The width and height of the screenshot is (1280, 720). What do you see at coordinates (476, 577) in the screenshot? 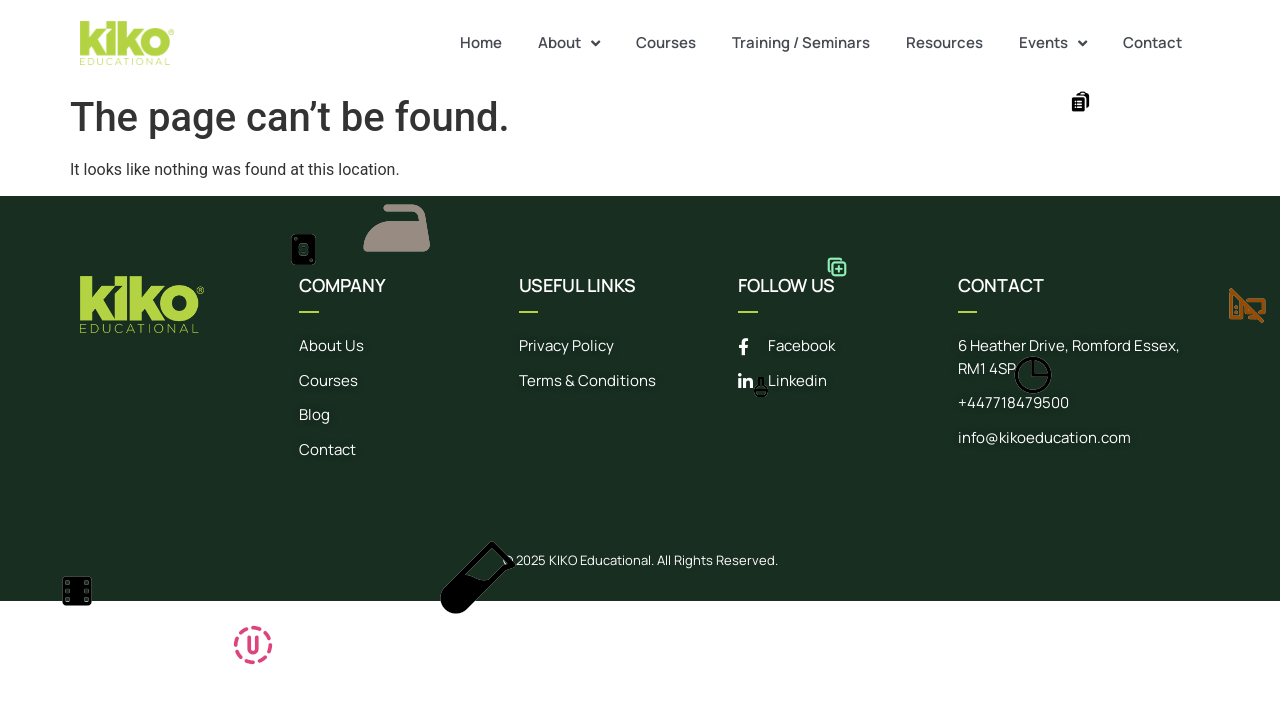
I see `run a test or experiment` at bounding box center [476, 577].